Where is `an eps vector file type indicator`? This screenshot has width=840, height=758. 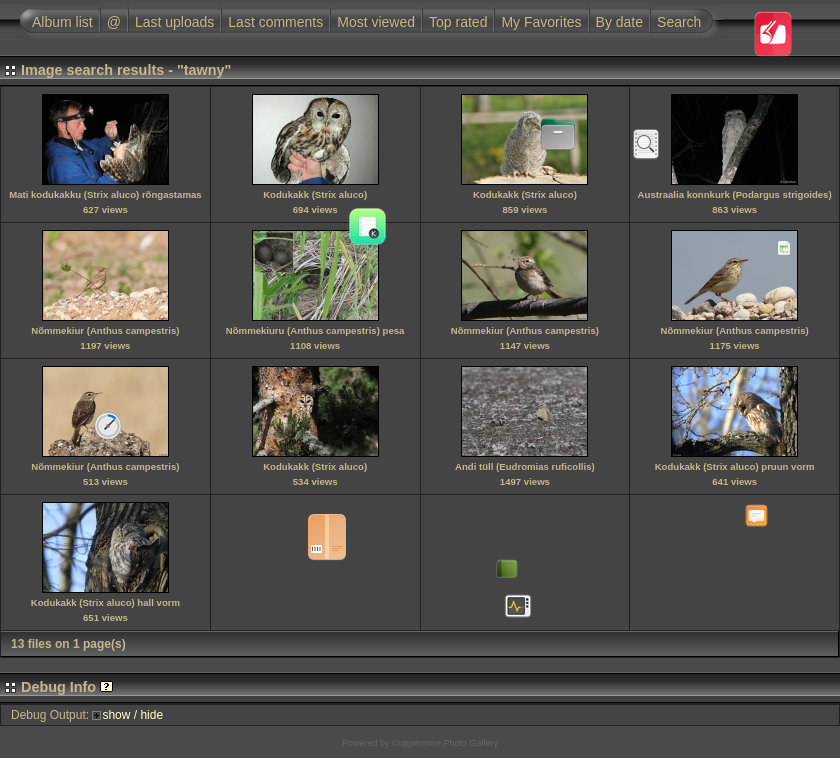
an eps vector file type indicator is located at coordinates (773, 34).